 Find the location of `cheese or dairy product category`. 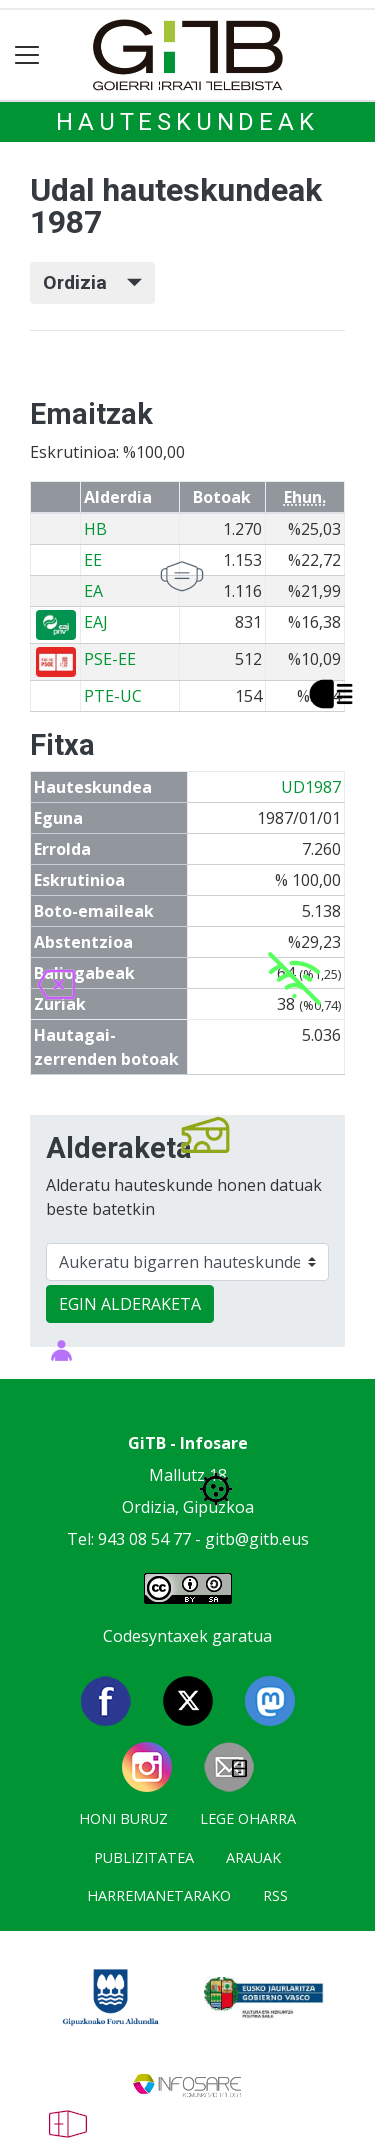

cheese or dairy product category is located at coordinates (205, 1137).